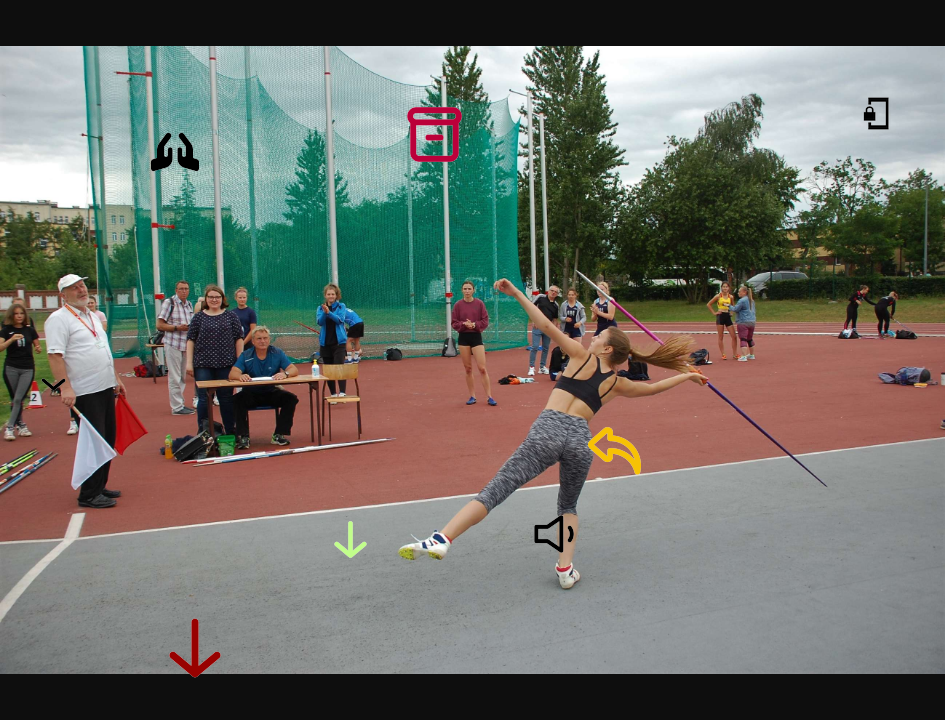  What do you see at coordinates (53, 383) in the screenshot?
I see `expand dropdown menu or content` at bounding box center [53, 383].